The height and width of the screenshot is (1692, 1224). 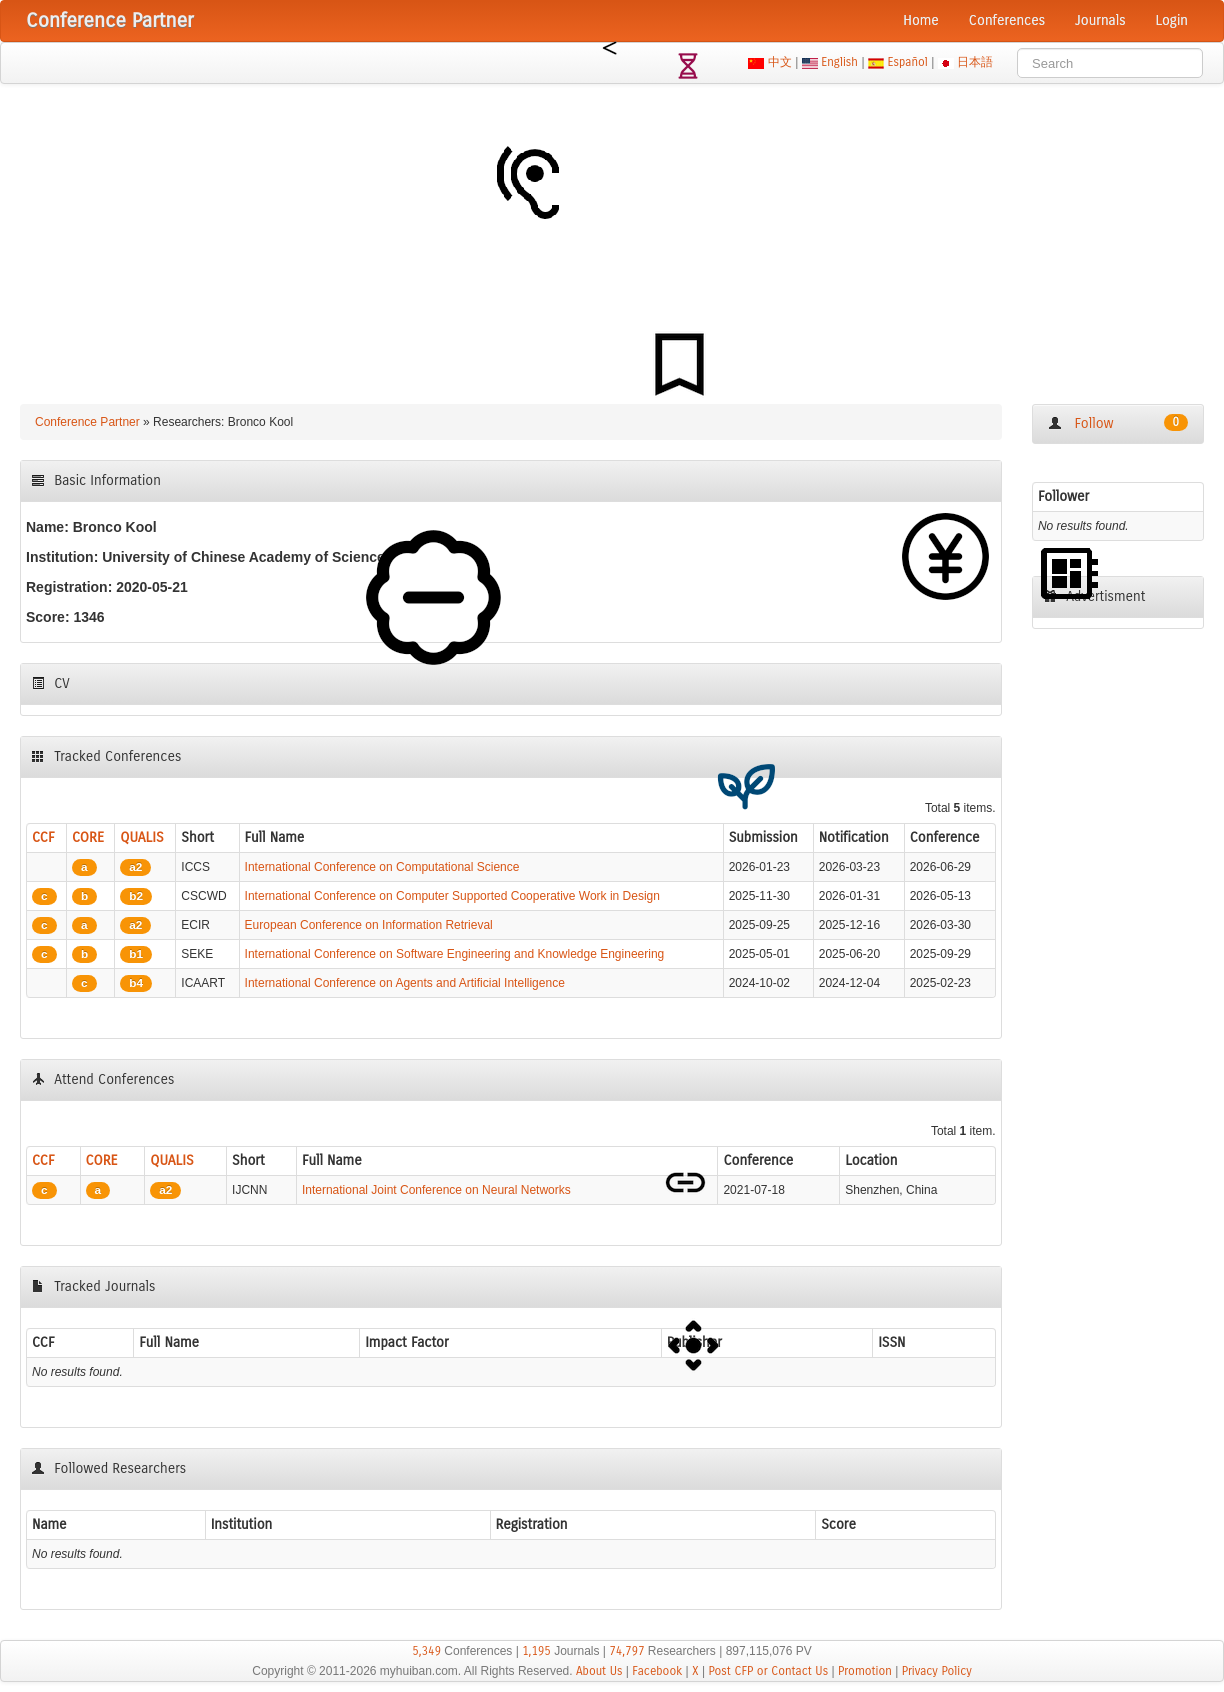 What do you see at coordinates (433, 597) in the screenshot?
I see `remove a badge or label` at bounding box center [433, 597].